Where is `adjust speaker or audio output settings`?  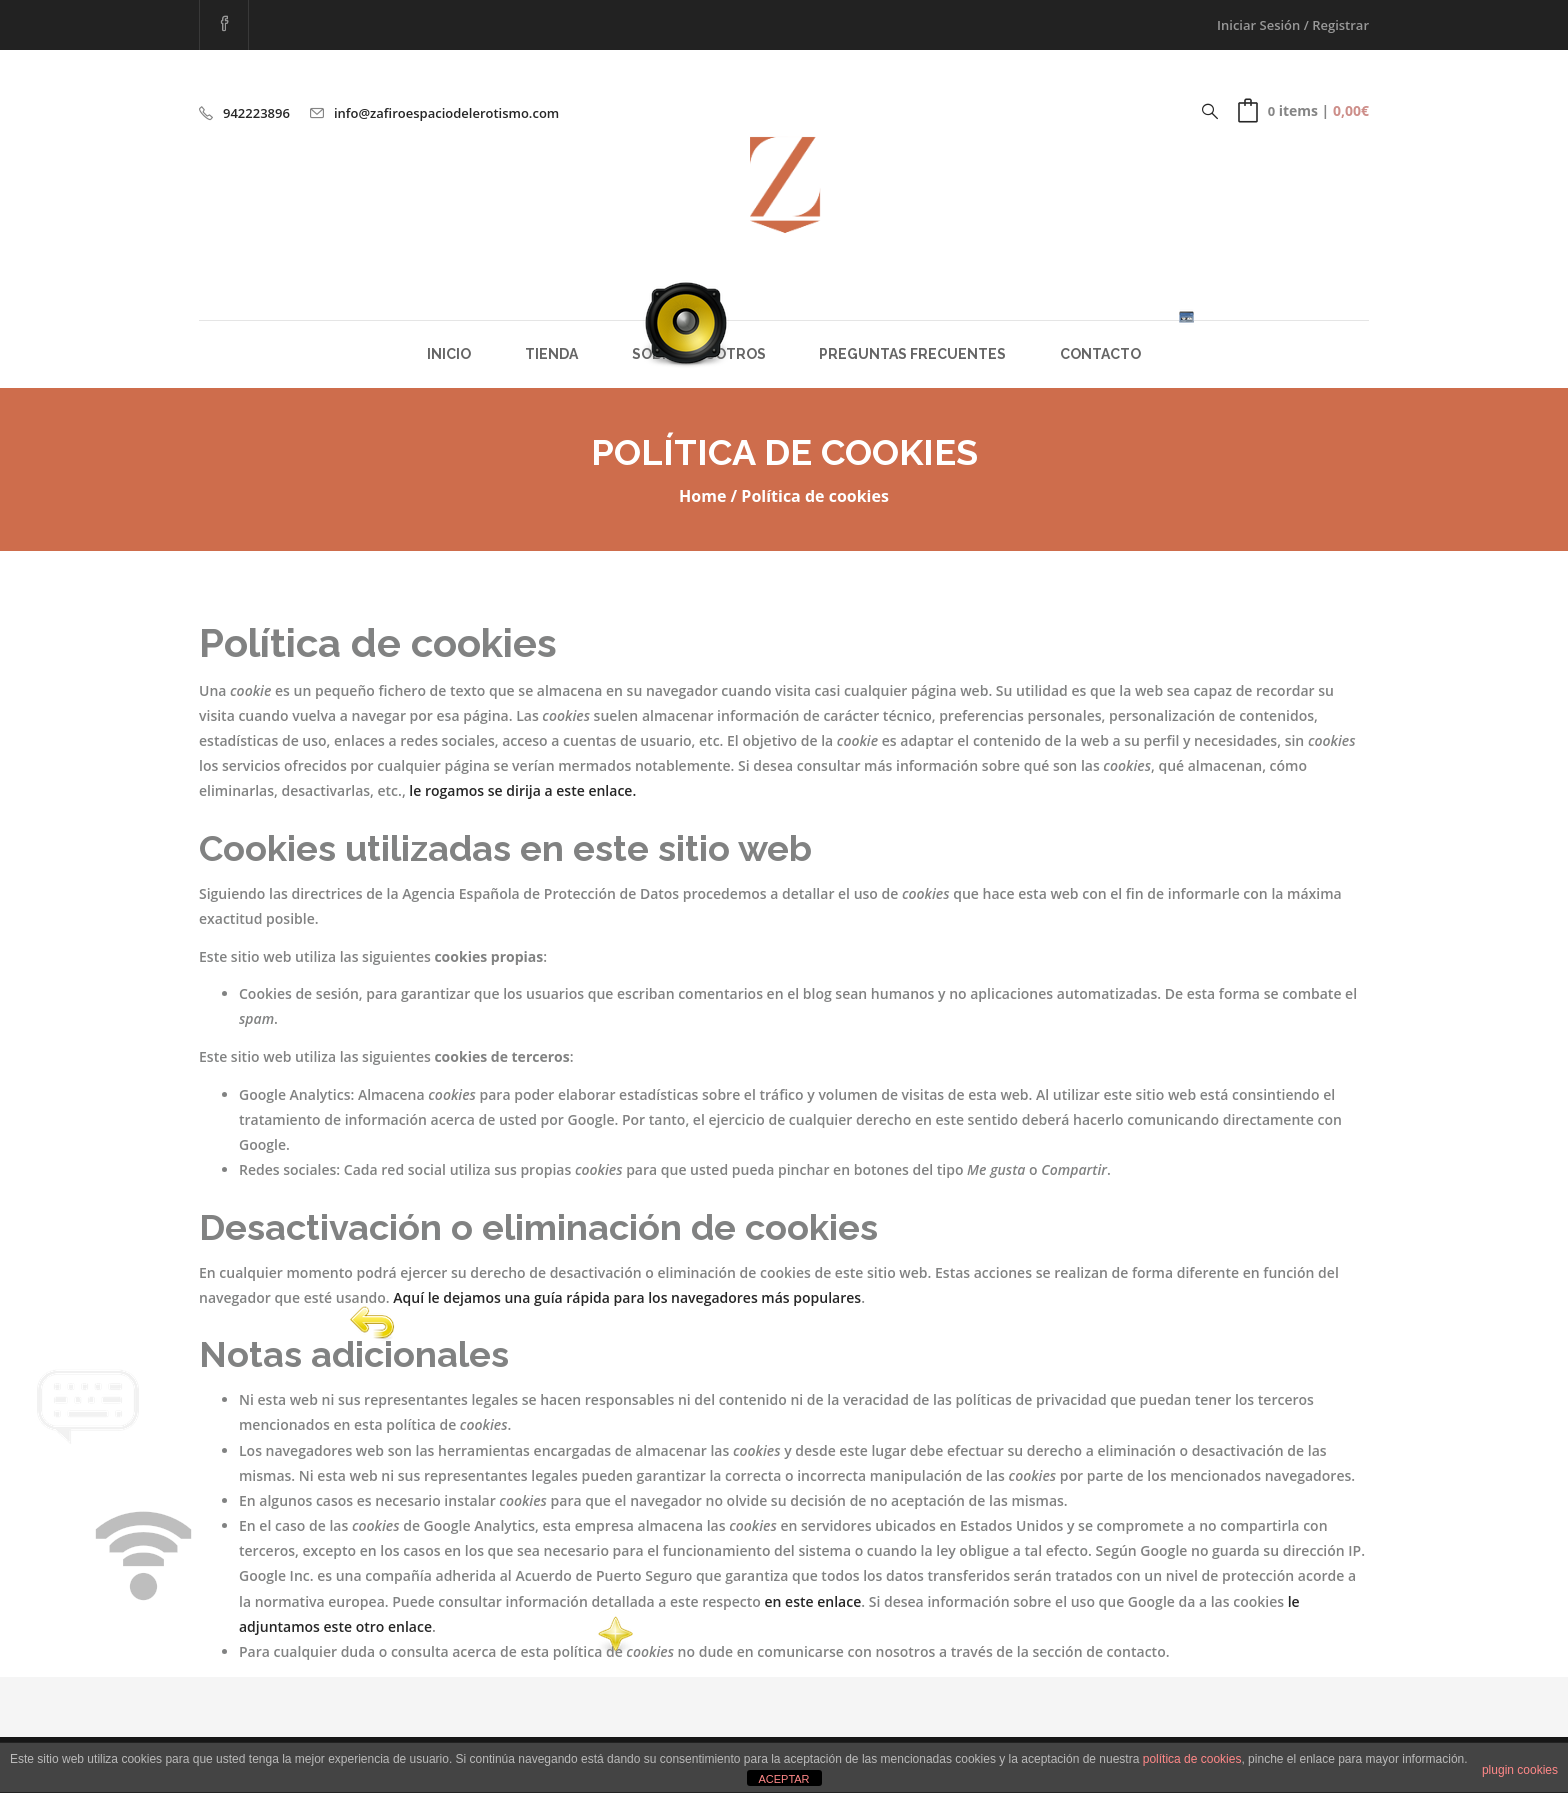
adjust speaker or audio output settings is located at coordinates (686, 323).